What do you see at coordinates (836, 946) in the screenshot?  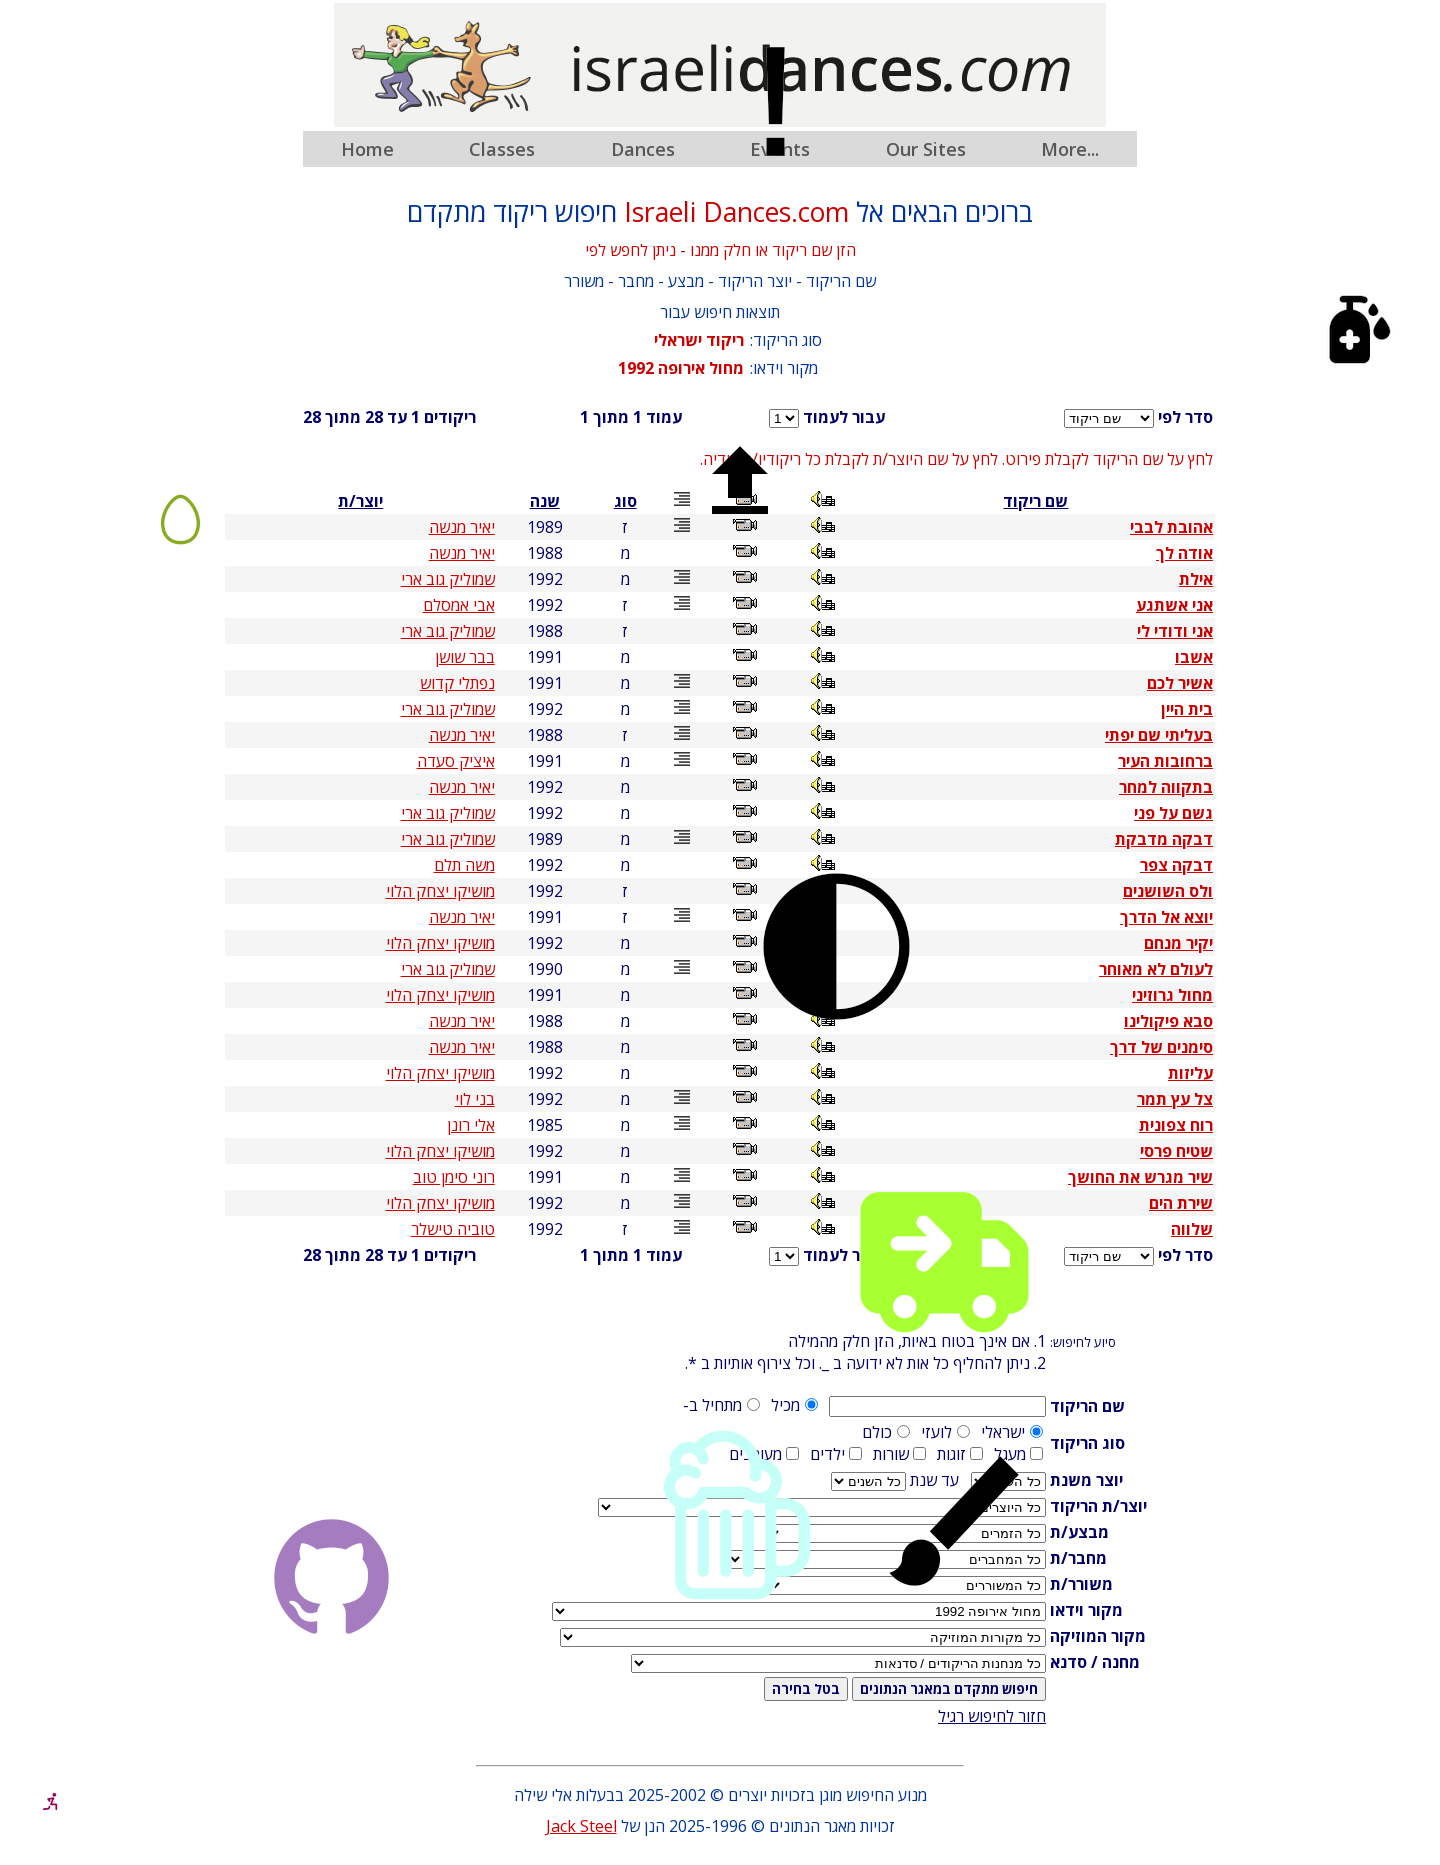 I see `adjust display contrast settings` at bounding box center [836, 946].